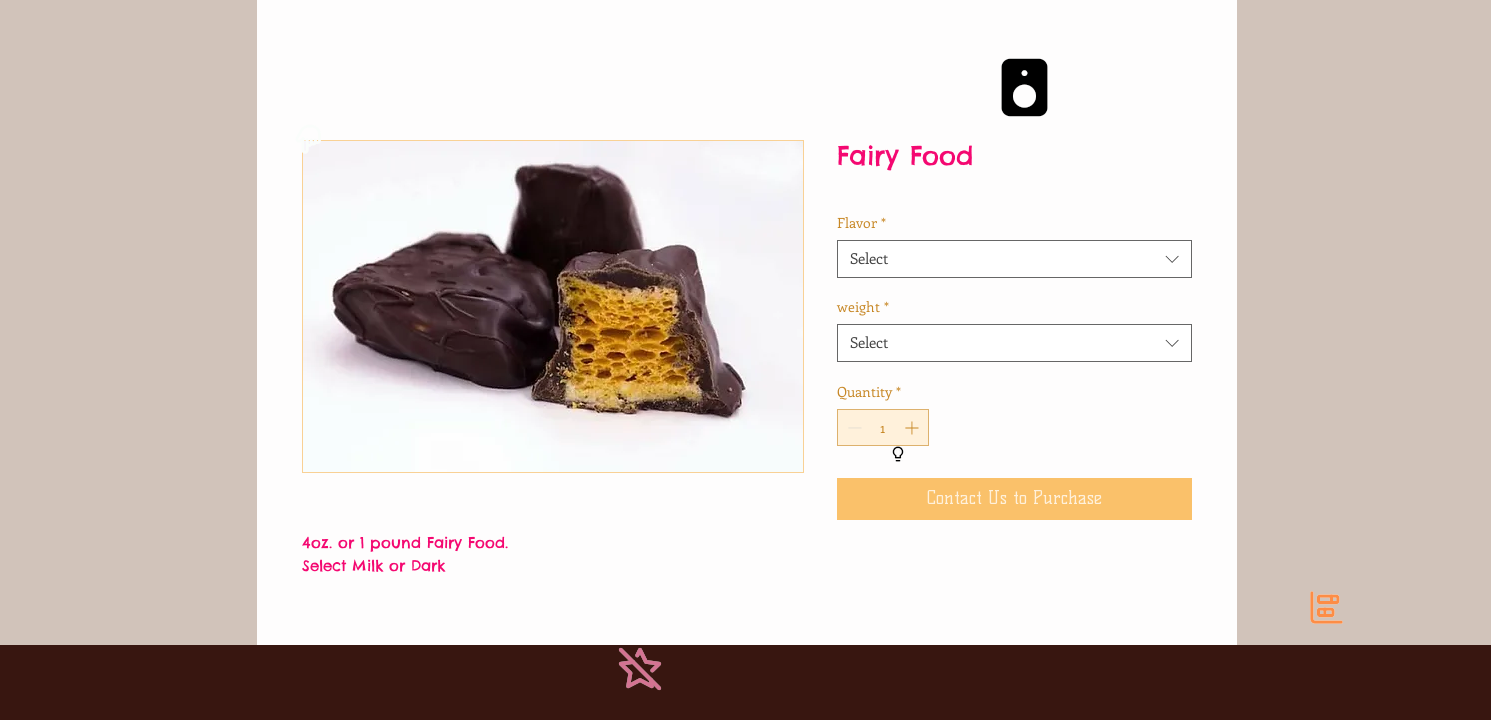 The image size is (1491, 720). What do you see at coordinates (1024, 87) in the screenshot?
I see `adjust speaker or audio output settings` at bounding box center [1024, 87].